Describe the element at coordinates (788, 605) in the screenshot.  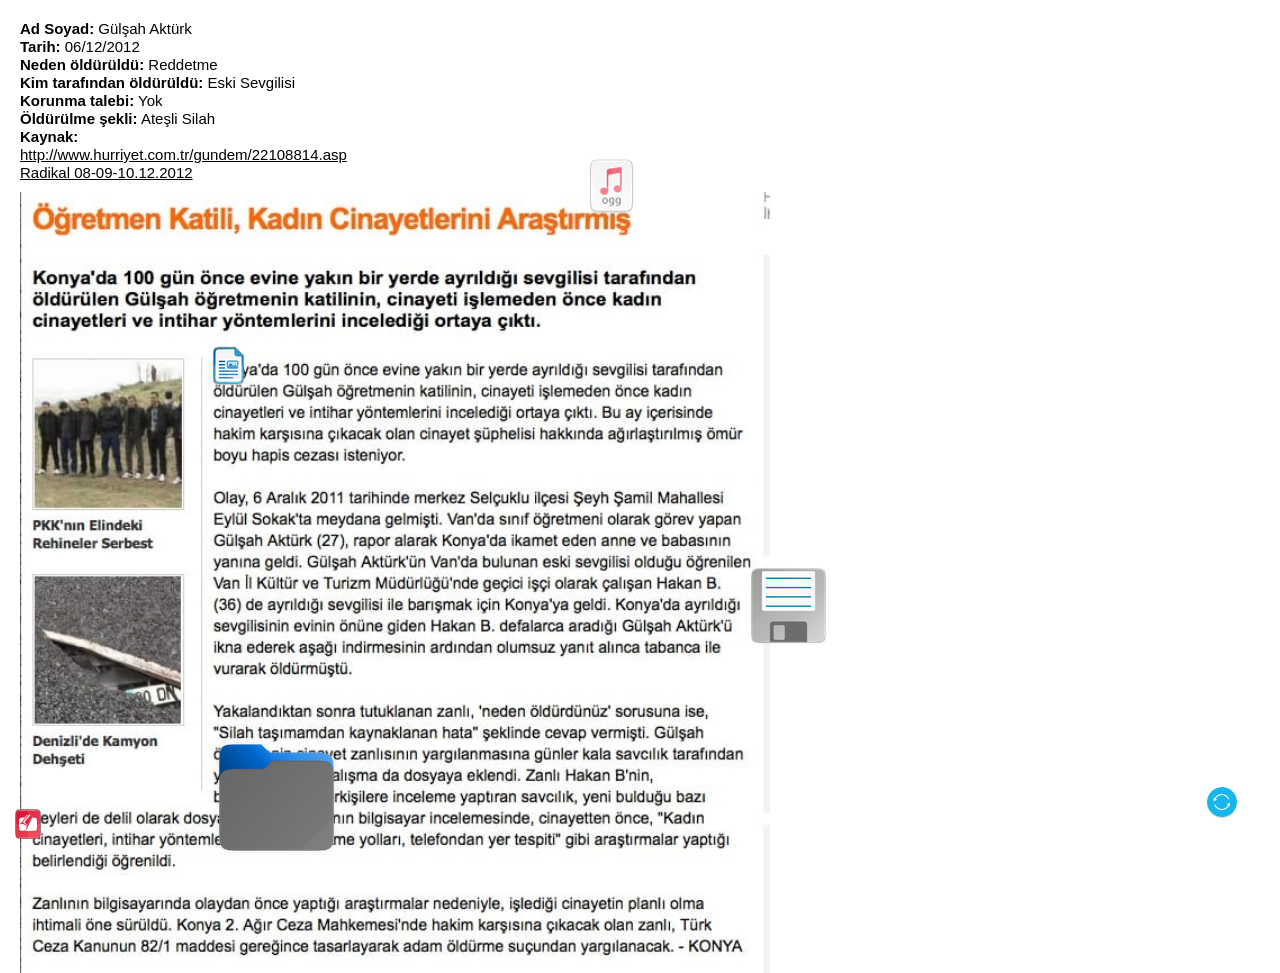
I see `save file or document` at that location.